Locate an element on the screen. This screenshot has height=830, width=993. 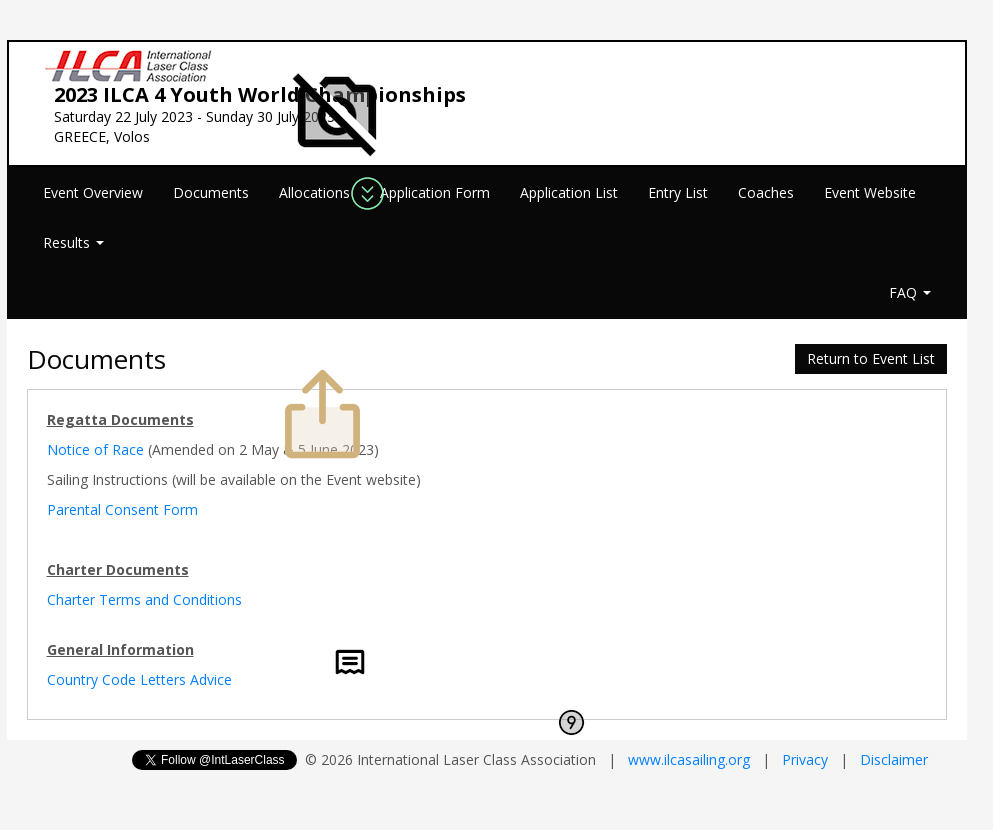
export or share content to another app is located at coordinates (322, 417).